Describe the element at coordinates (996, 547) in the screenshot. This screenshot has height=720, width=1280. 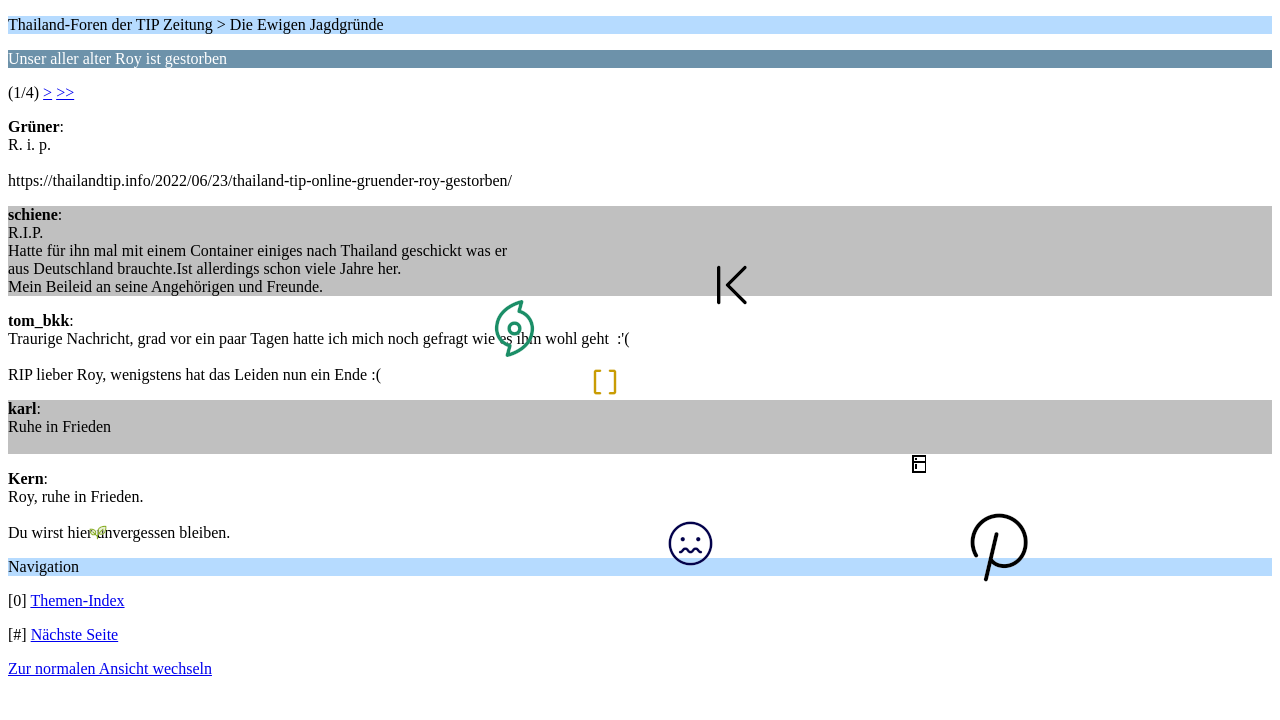
I see `open Pinterest app` at that location.